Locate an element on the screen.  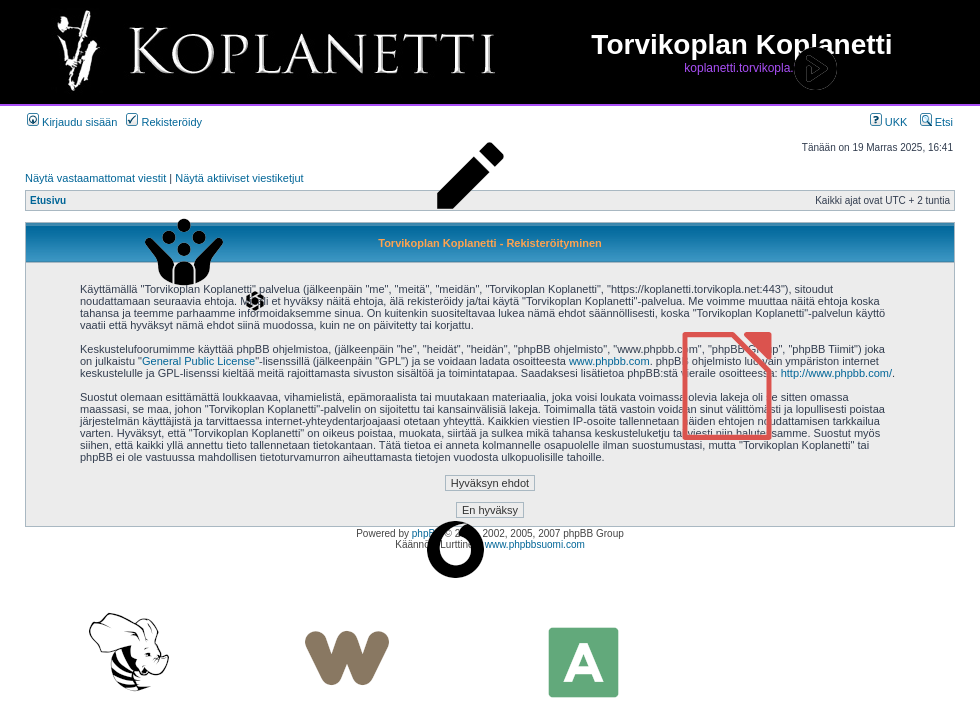
edit content or text is located at coordinates (470, 175).